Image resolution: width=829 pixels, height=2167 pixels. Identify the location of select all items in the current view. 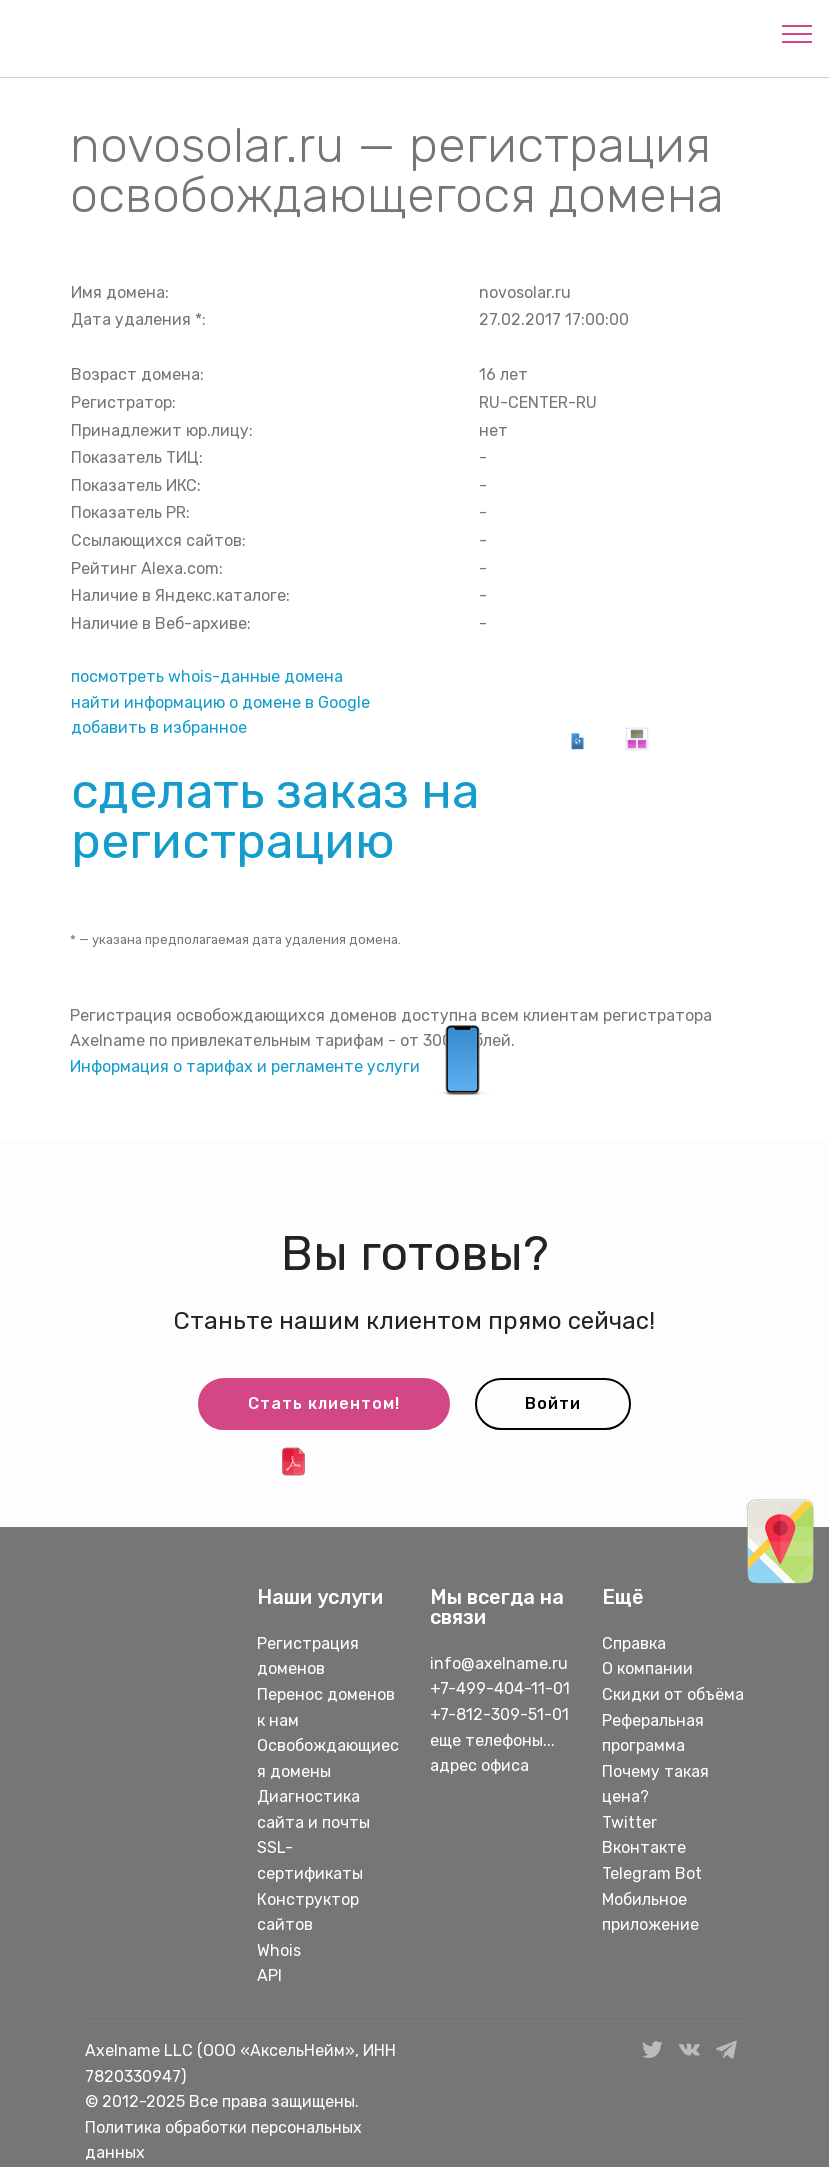
(637, 739).